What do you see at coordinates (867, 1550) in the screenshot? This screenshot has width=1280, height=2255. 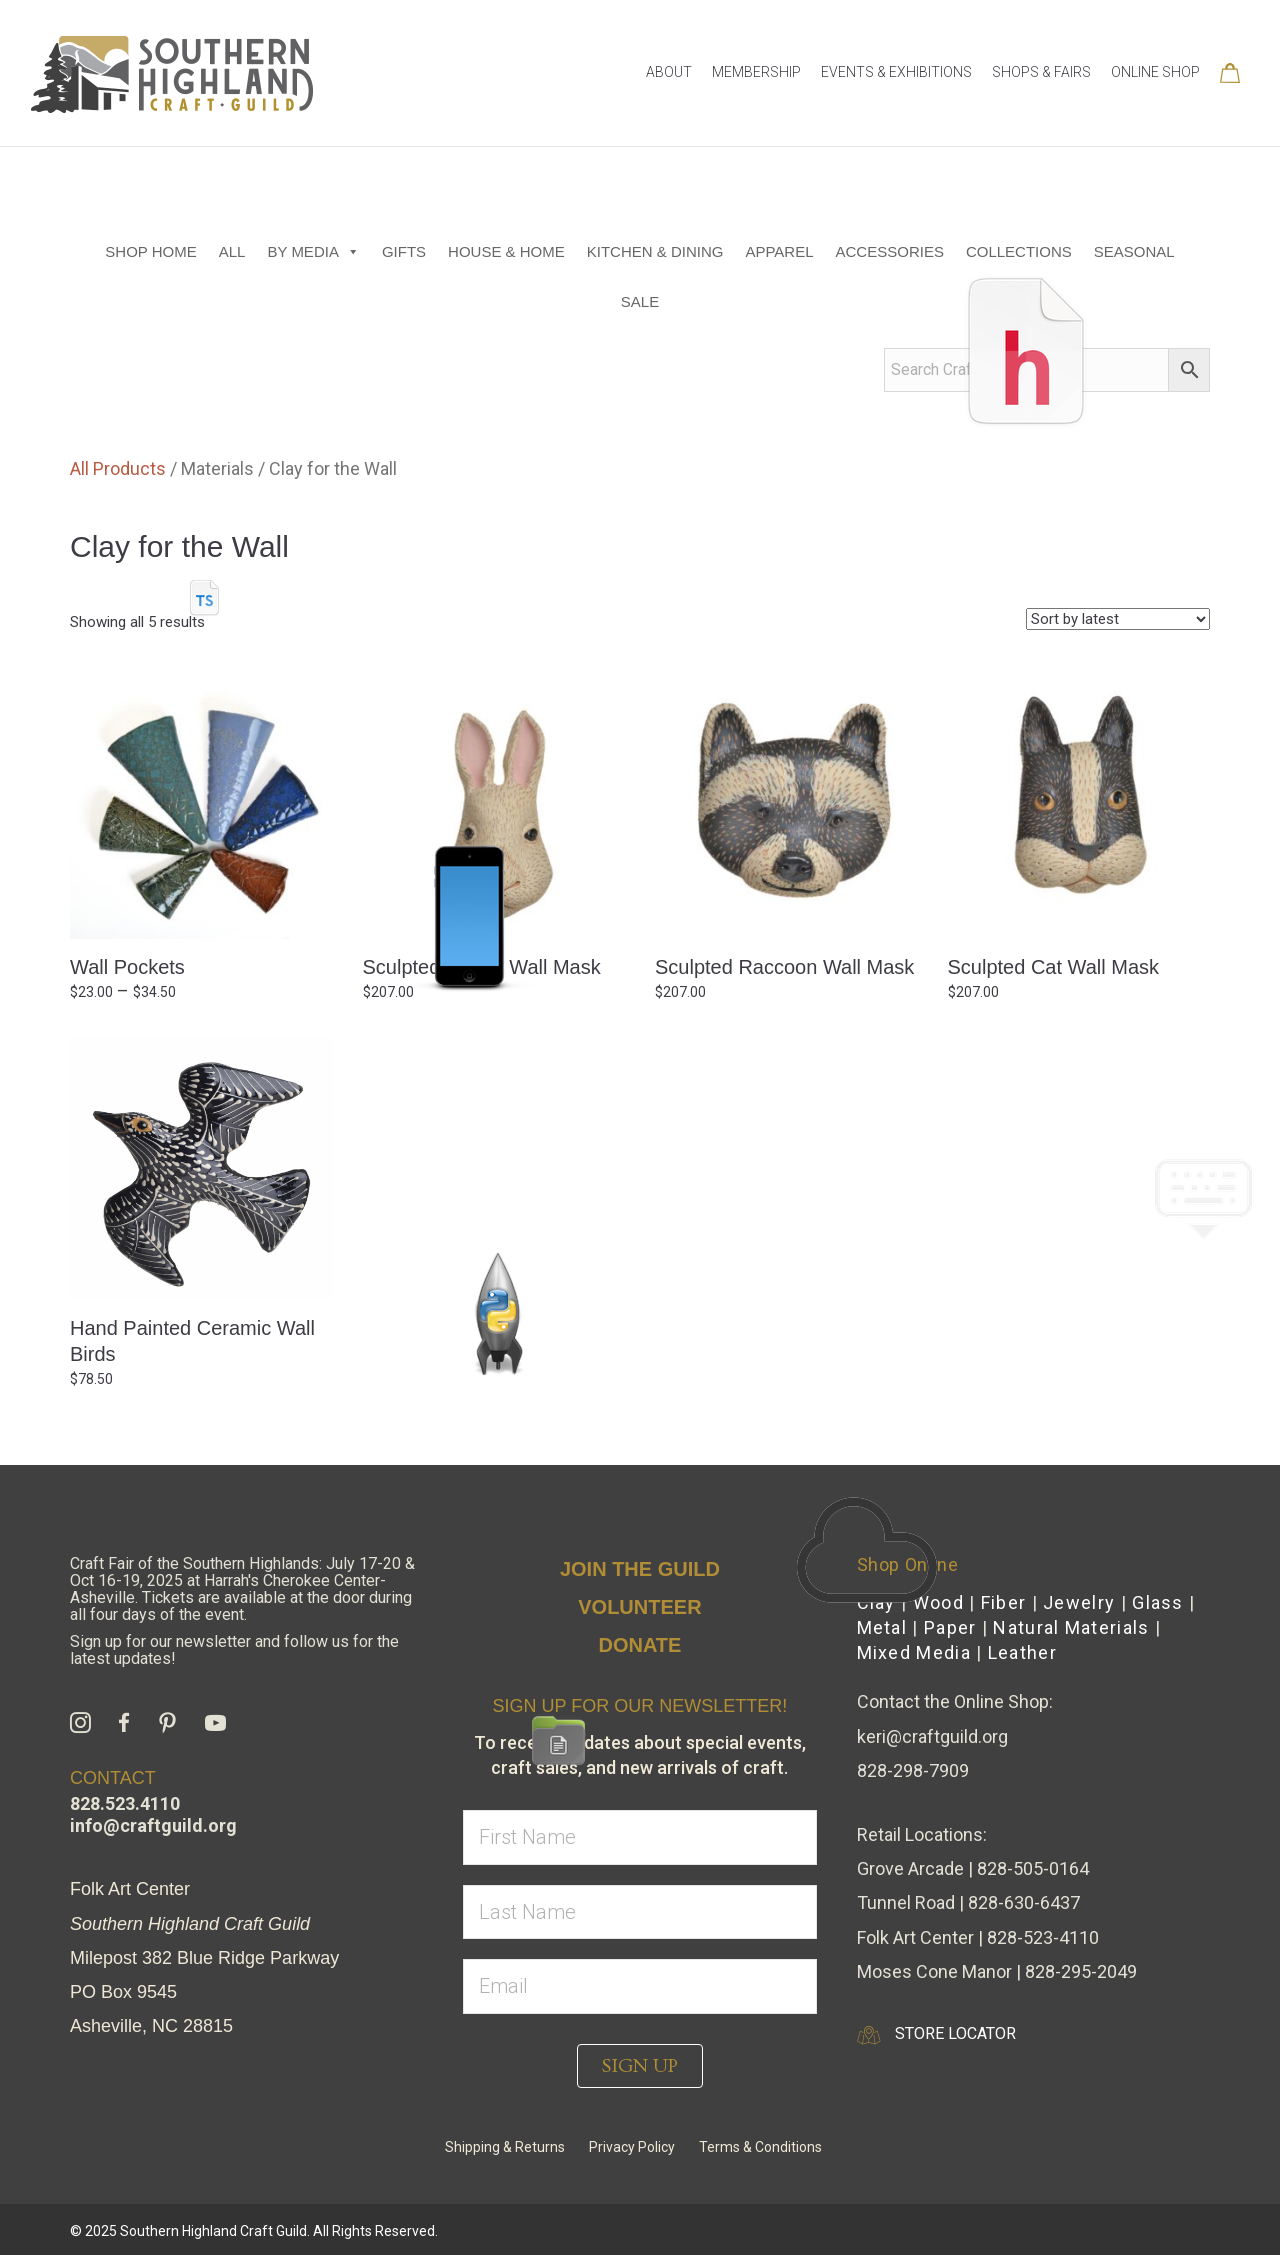 I see `view weather information` at bounding box center [867, 1550].